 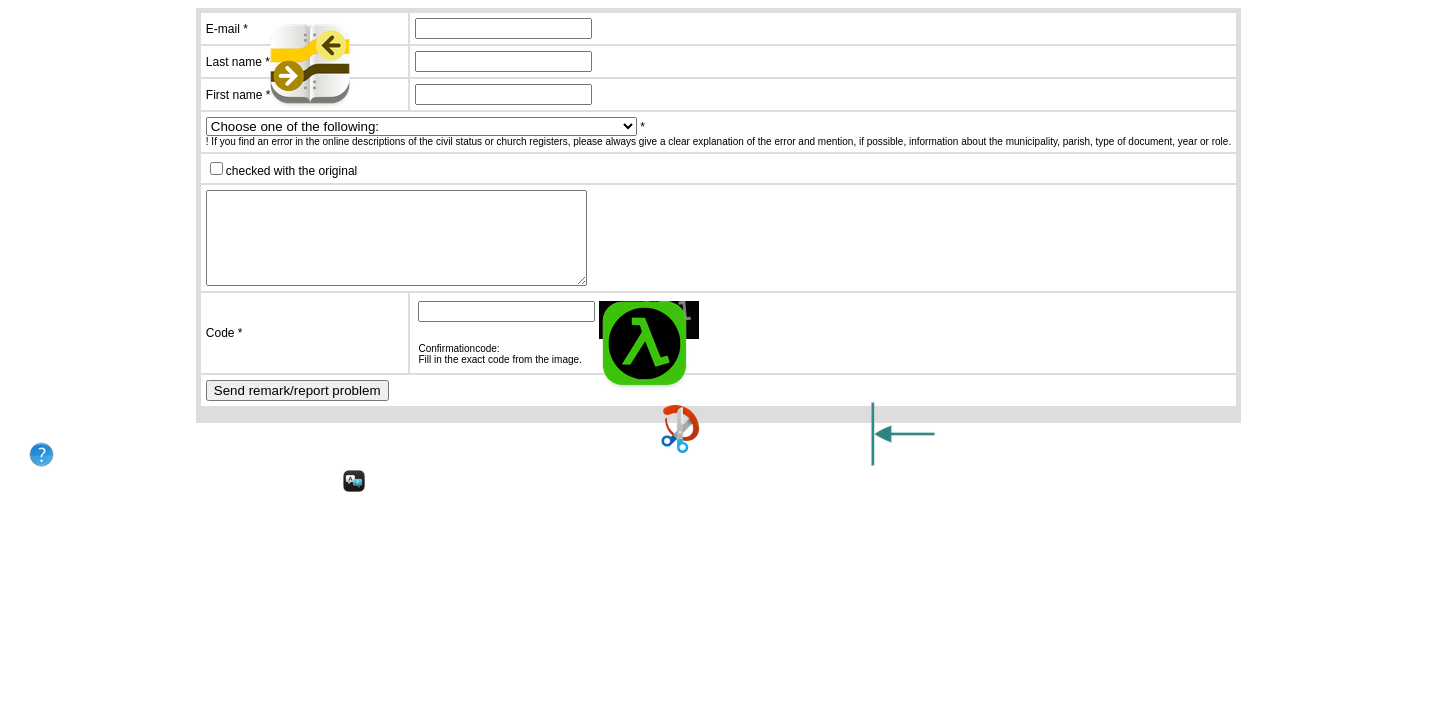 What do you see at coordinates (644, 343) in the screenshot?
I see `launch half-life: opposing force game` at bounding box center [644, 343].